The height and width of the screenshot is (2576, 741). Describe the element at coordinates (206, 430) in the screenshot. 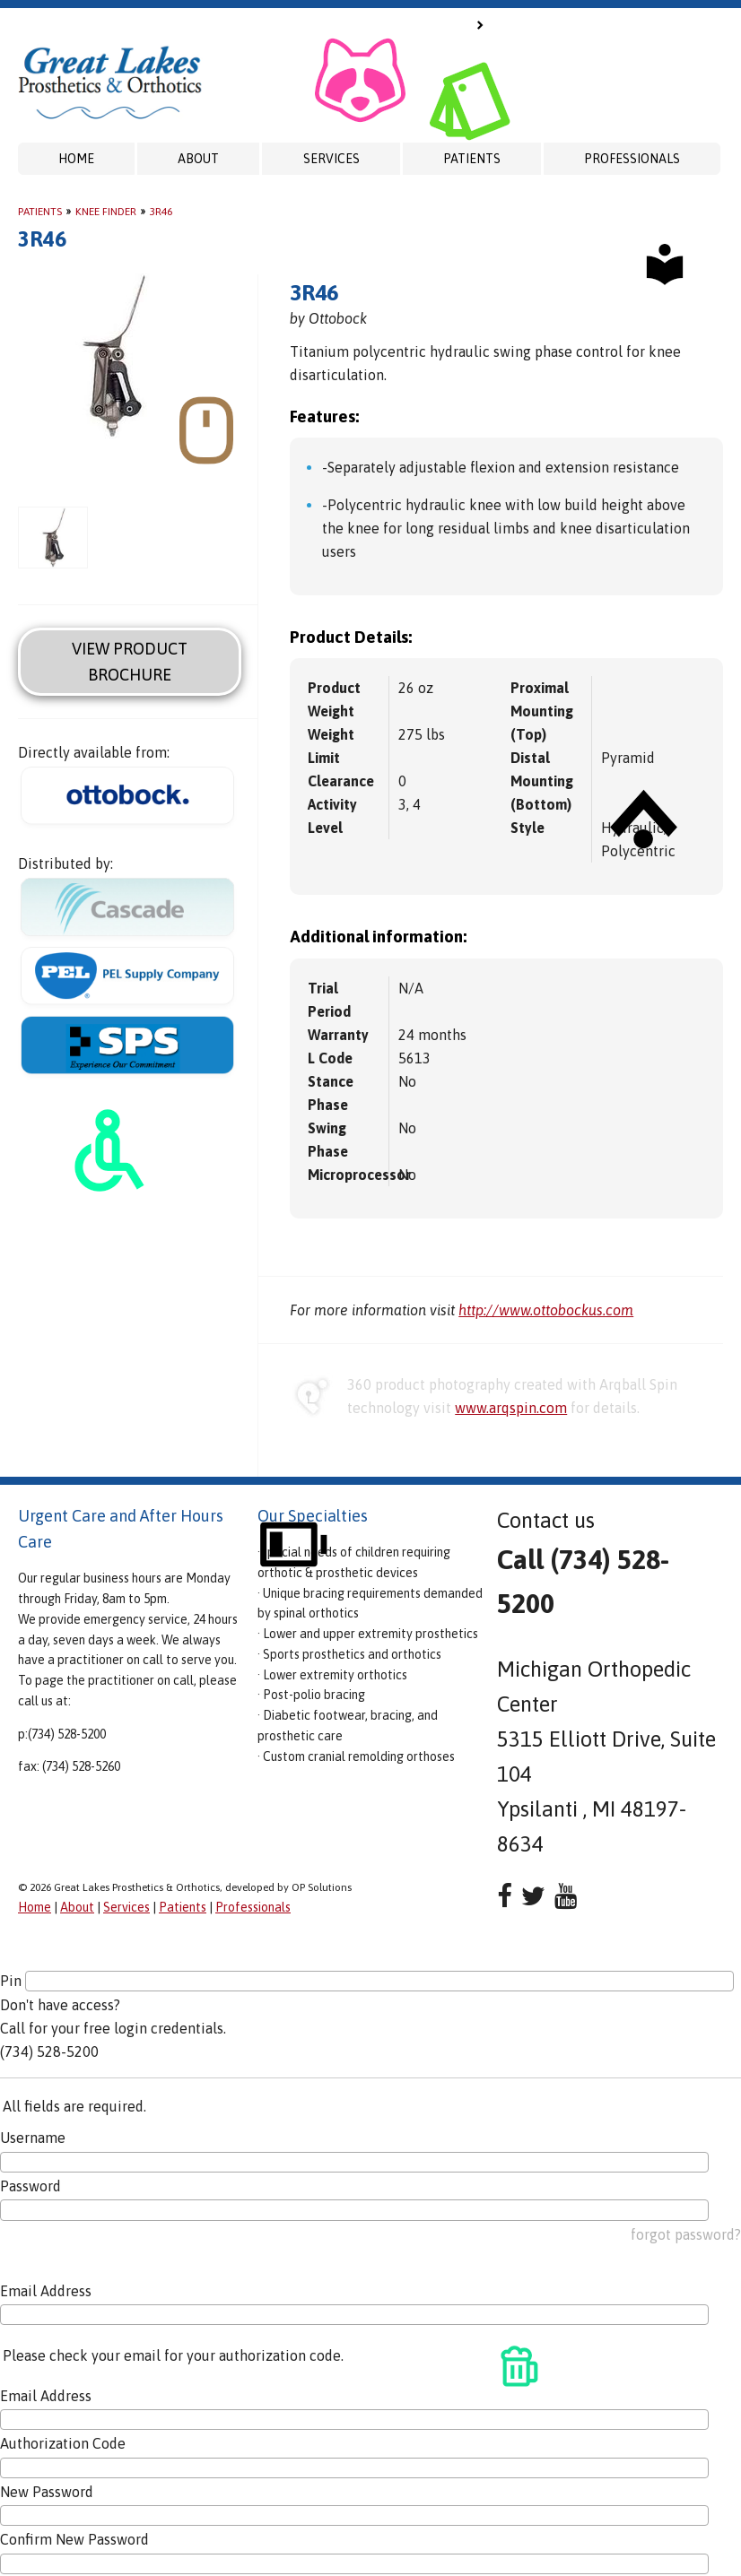

I see `indicates mouse input device connected` at that location.